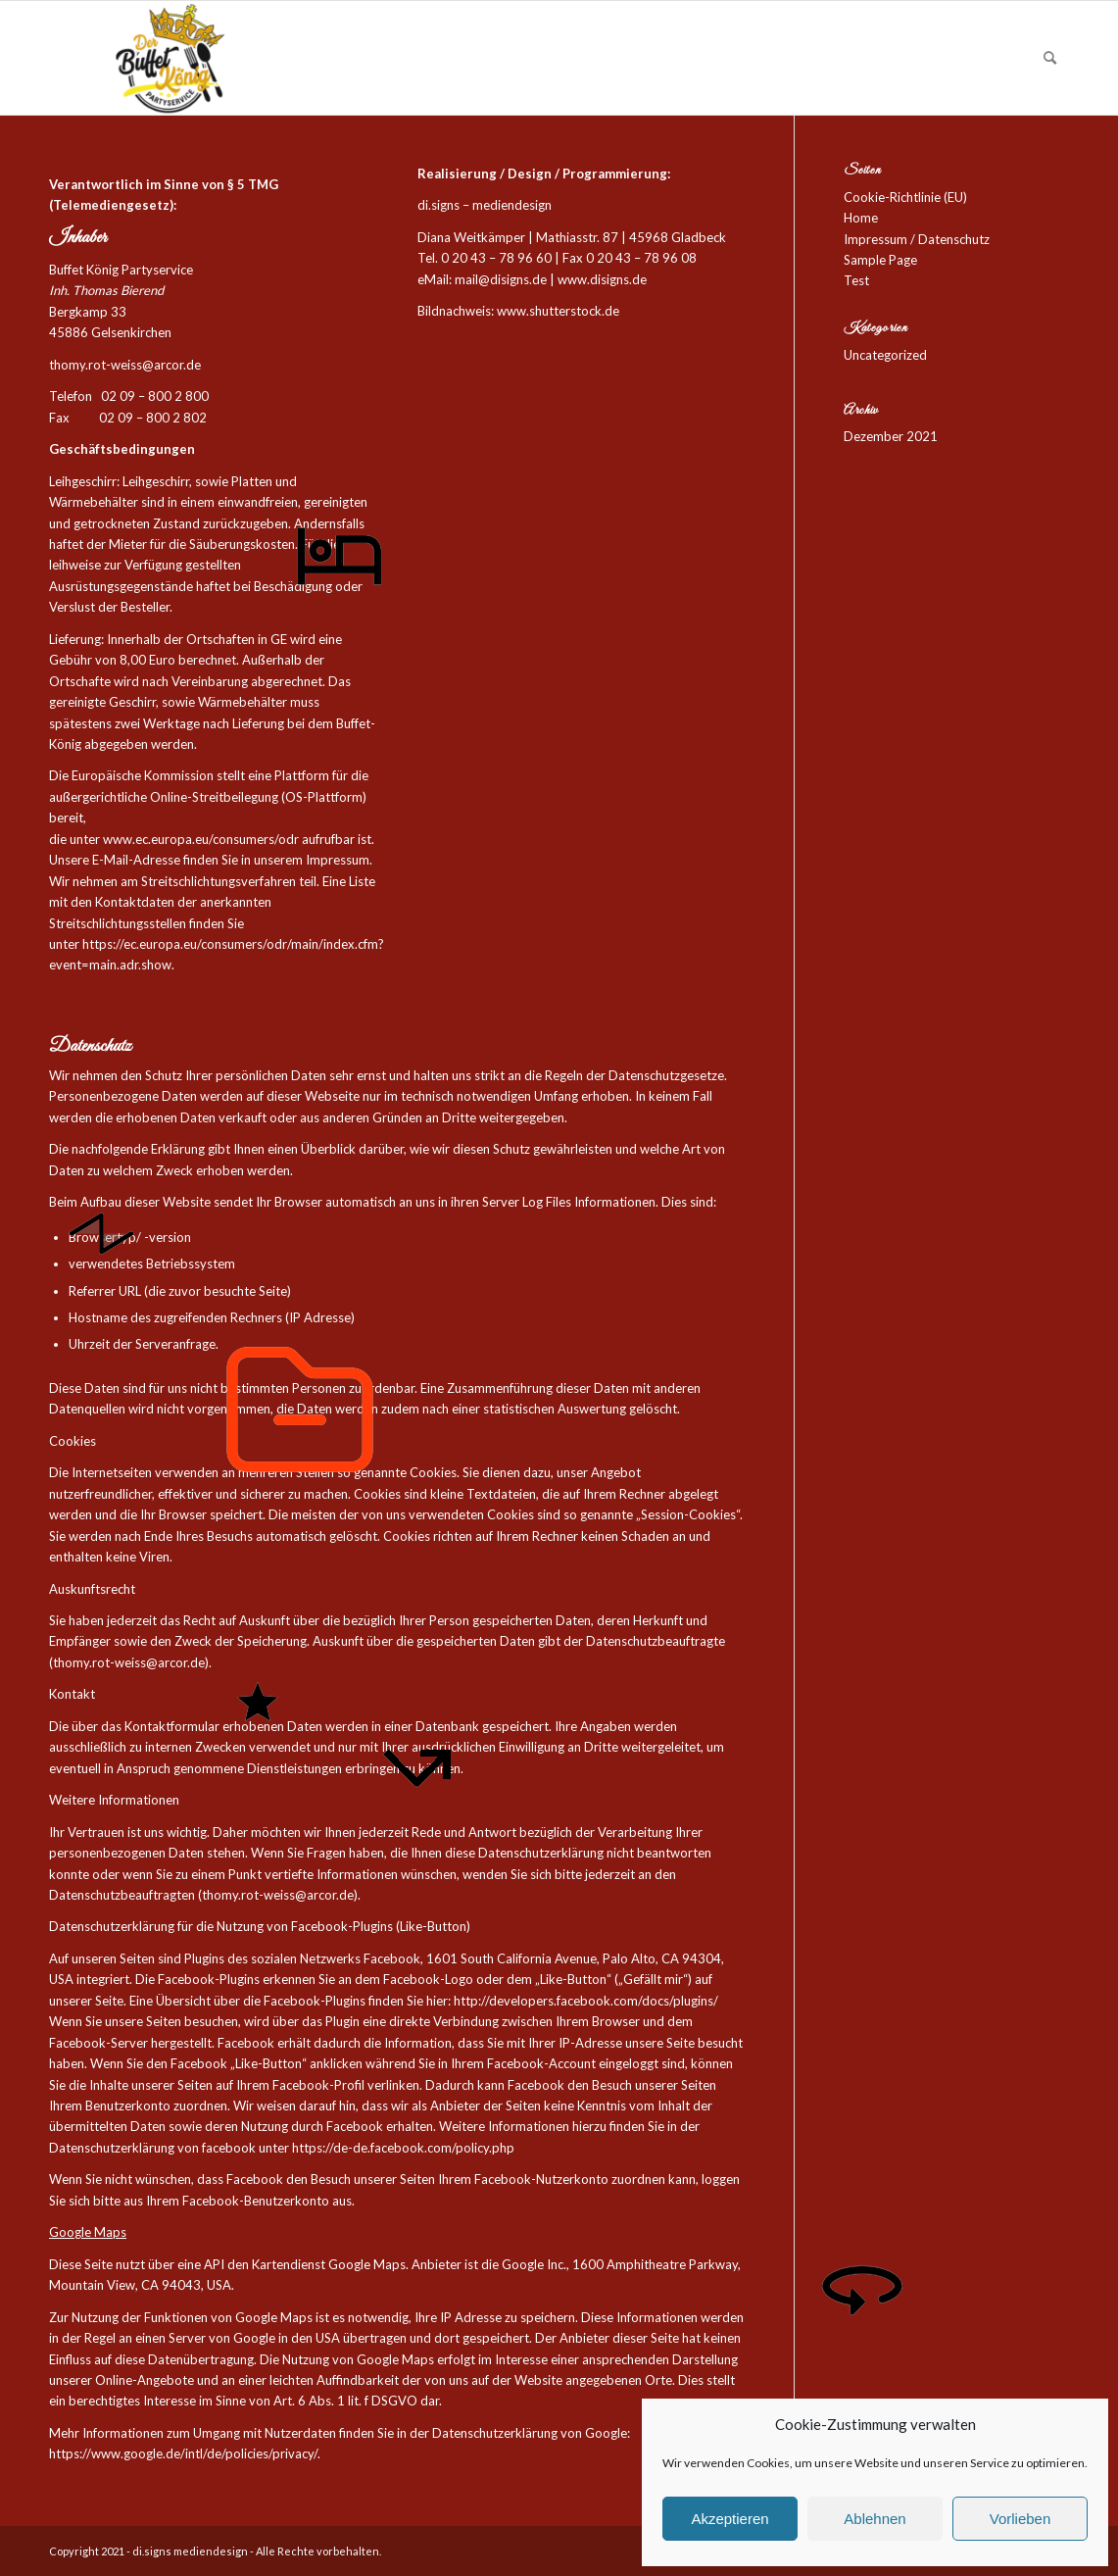 This screenshot has height=2576, width=1118. Describe the element at coordinates (862, 2286) in the screenshot. I see `view 360-degree panorama or image` at that location.